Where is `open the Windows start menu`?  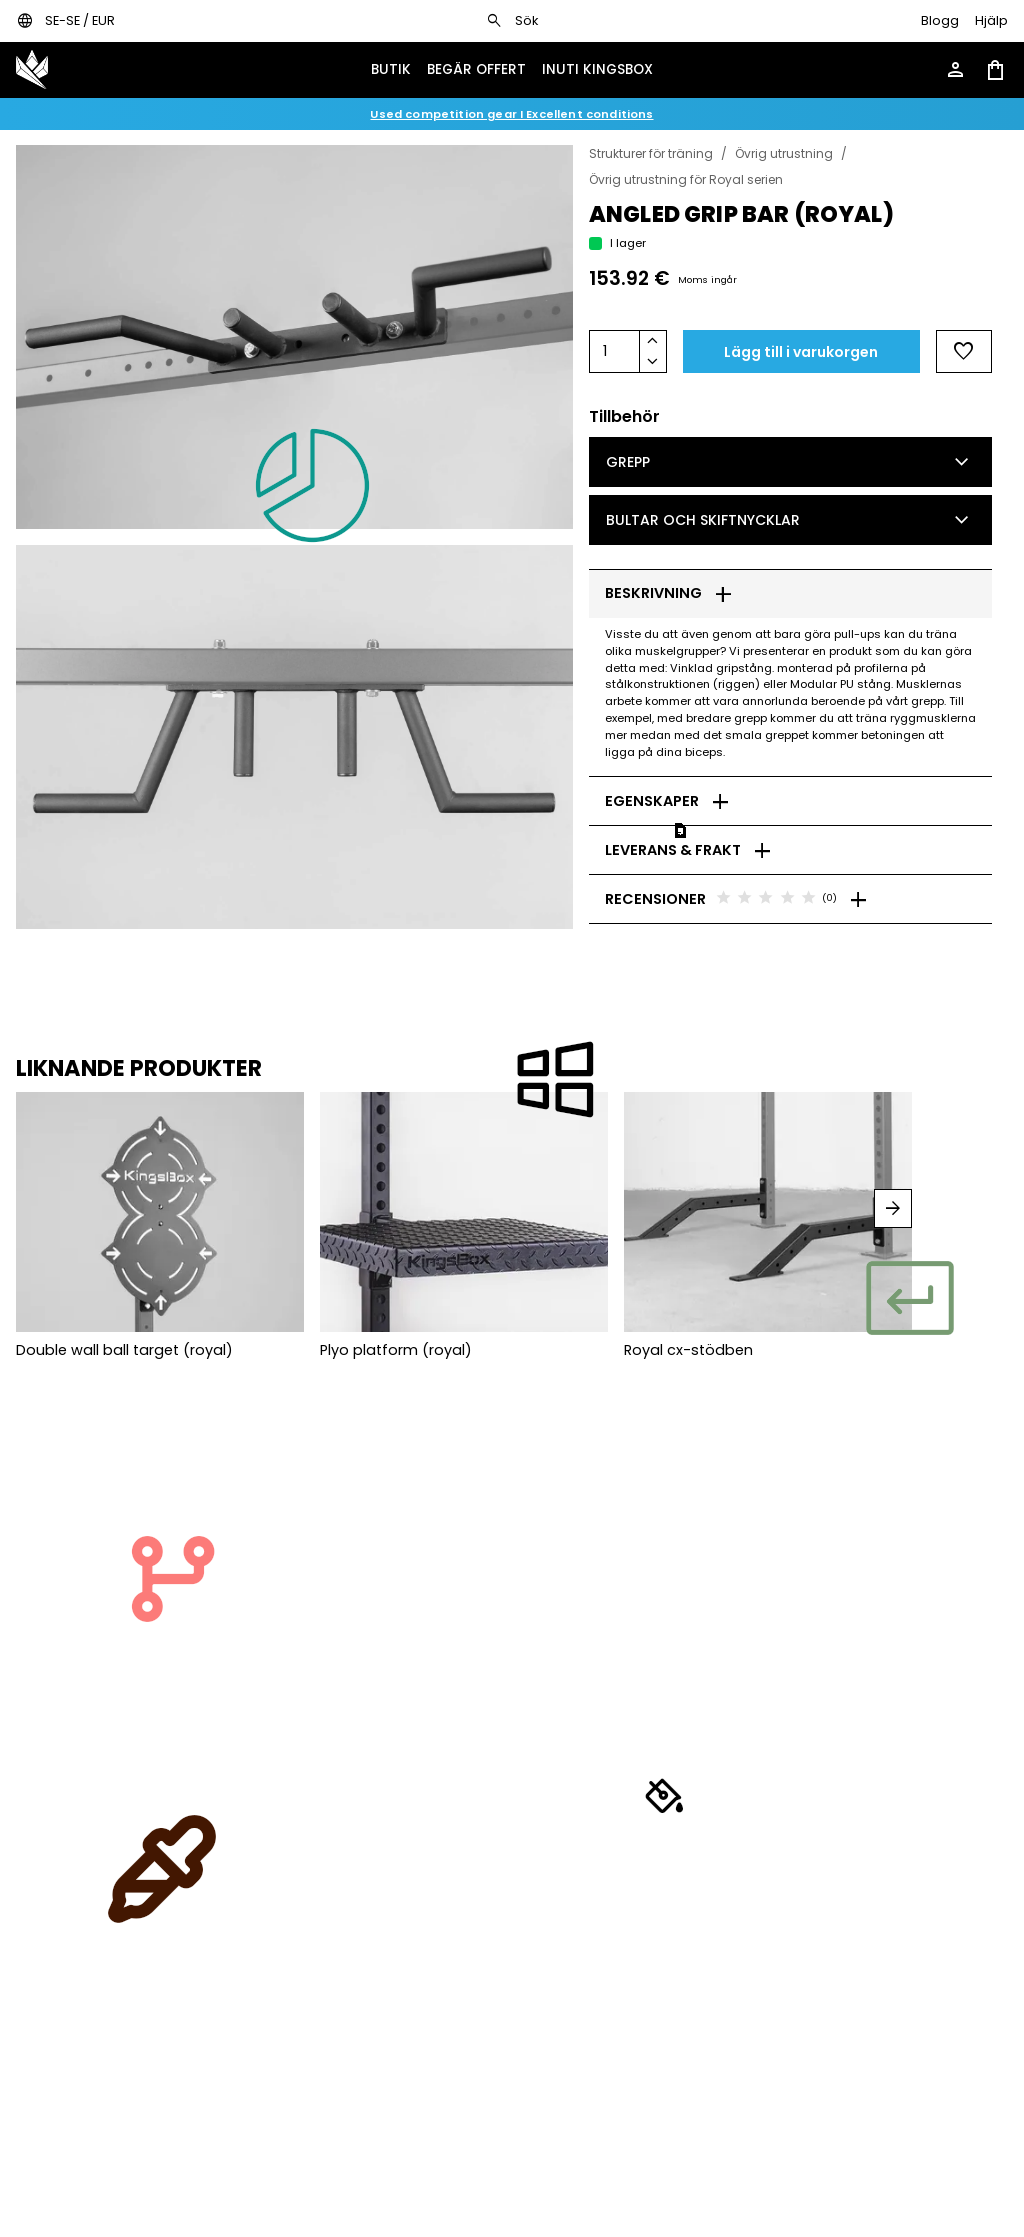 open the Windows start menu is located at coordinates (558, 1079).